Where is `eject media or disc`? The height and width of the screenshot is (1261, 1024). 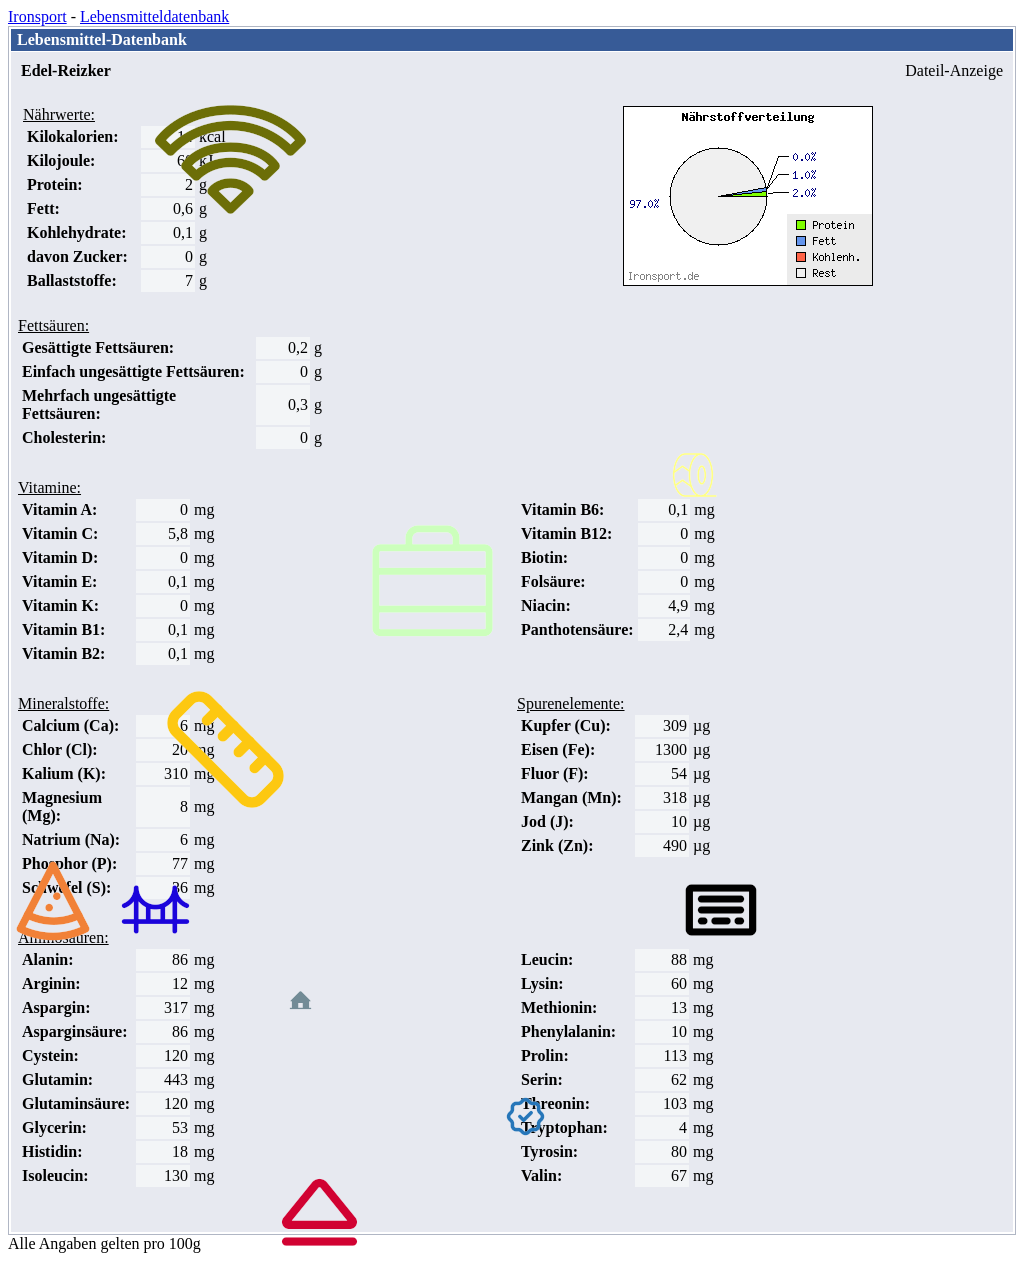
eject media or disc is located at coordinates (319, 1216).